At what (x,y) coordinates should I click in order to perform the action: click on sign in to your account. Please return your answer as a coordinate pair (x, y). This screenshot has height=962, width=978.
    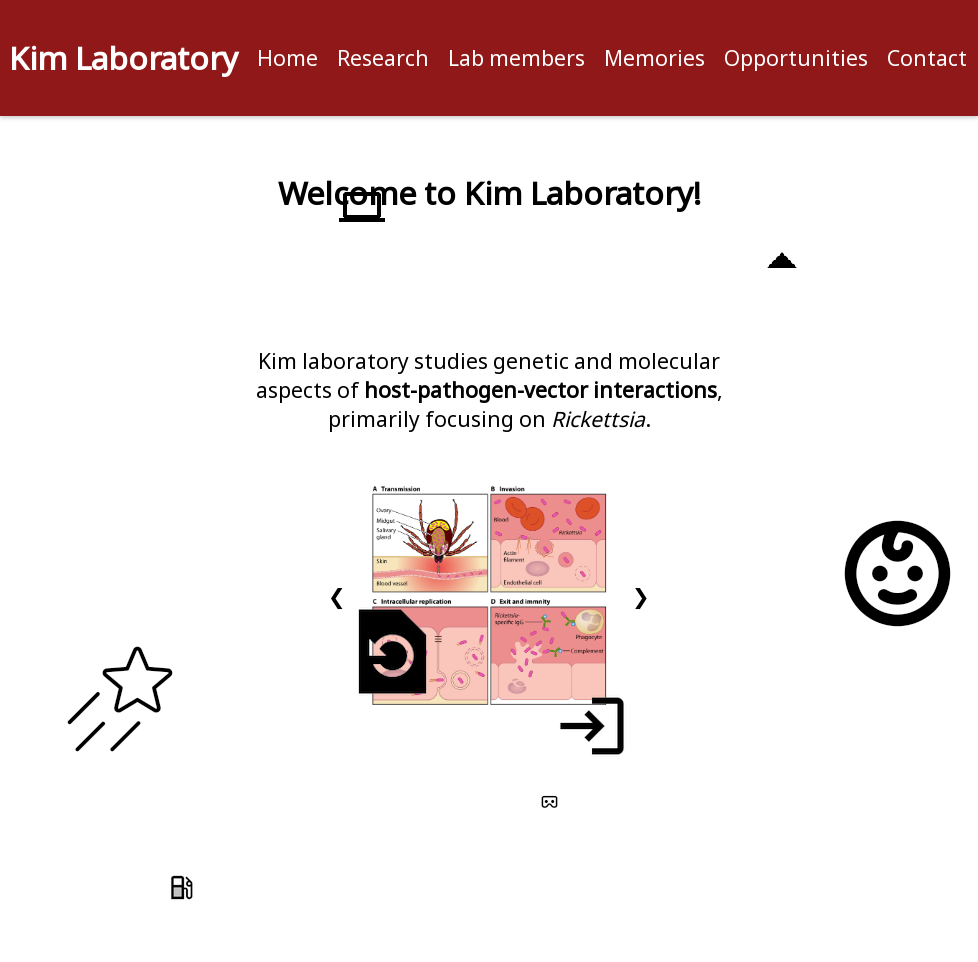
    Looking at the image, I should click on (592, 726).